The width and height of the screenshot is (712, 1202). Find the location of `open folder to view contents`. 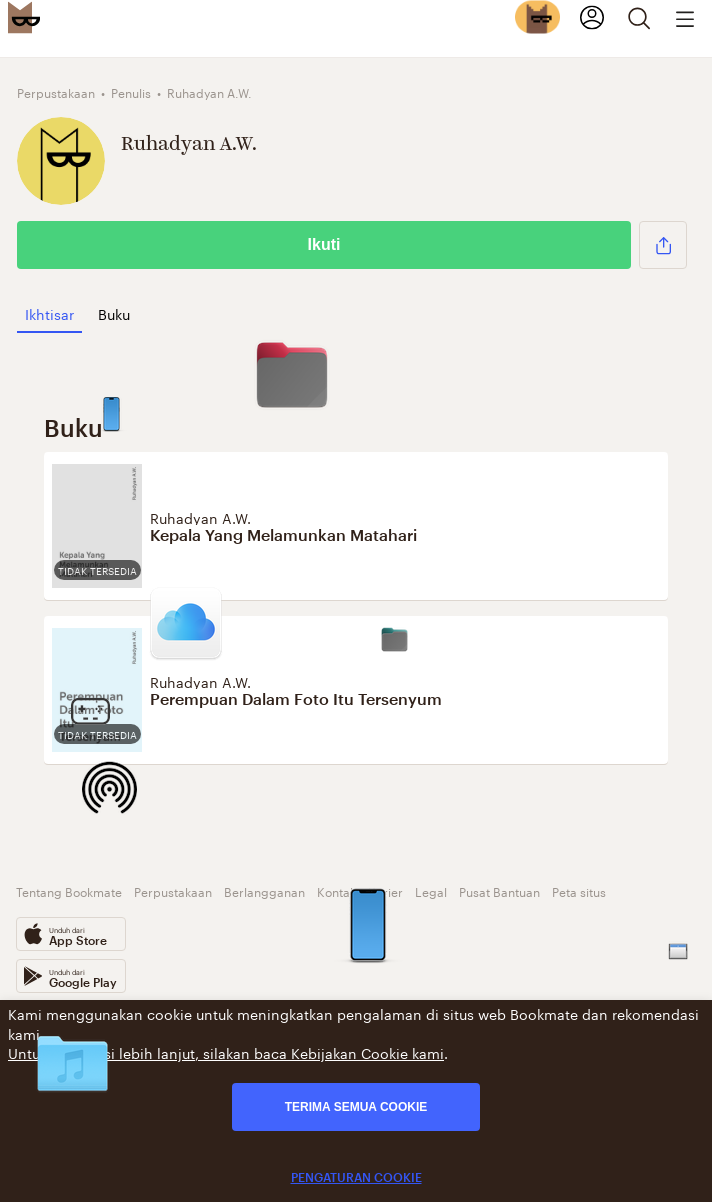

open folder to view contents is located at coordinates (292, 375).